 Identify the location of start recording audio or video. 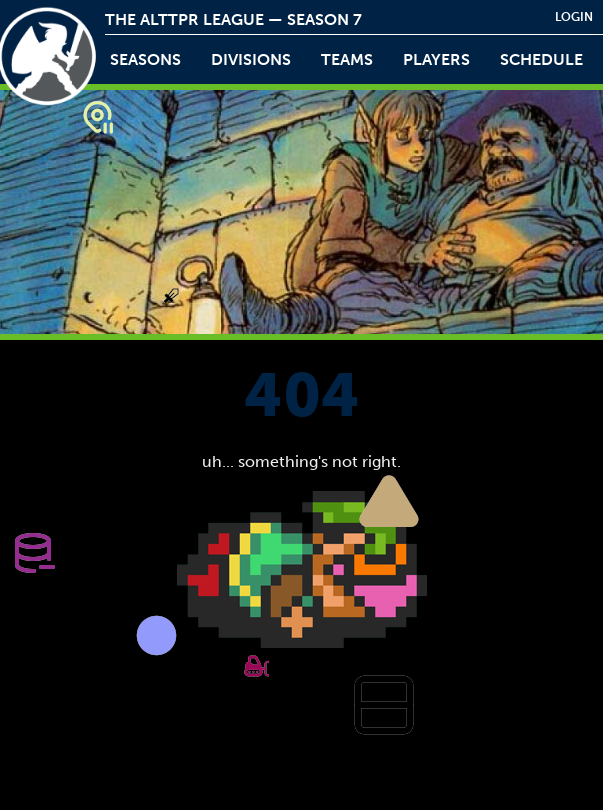
(156, 635).